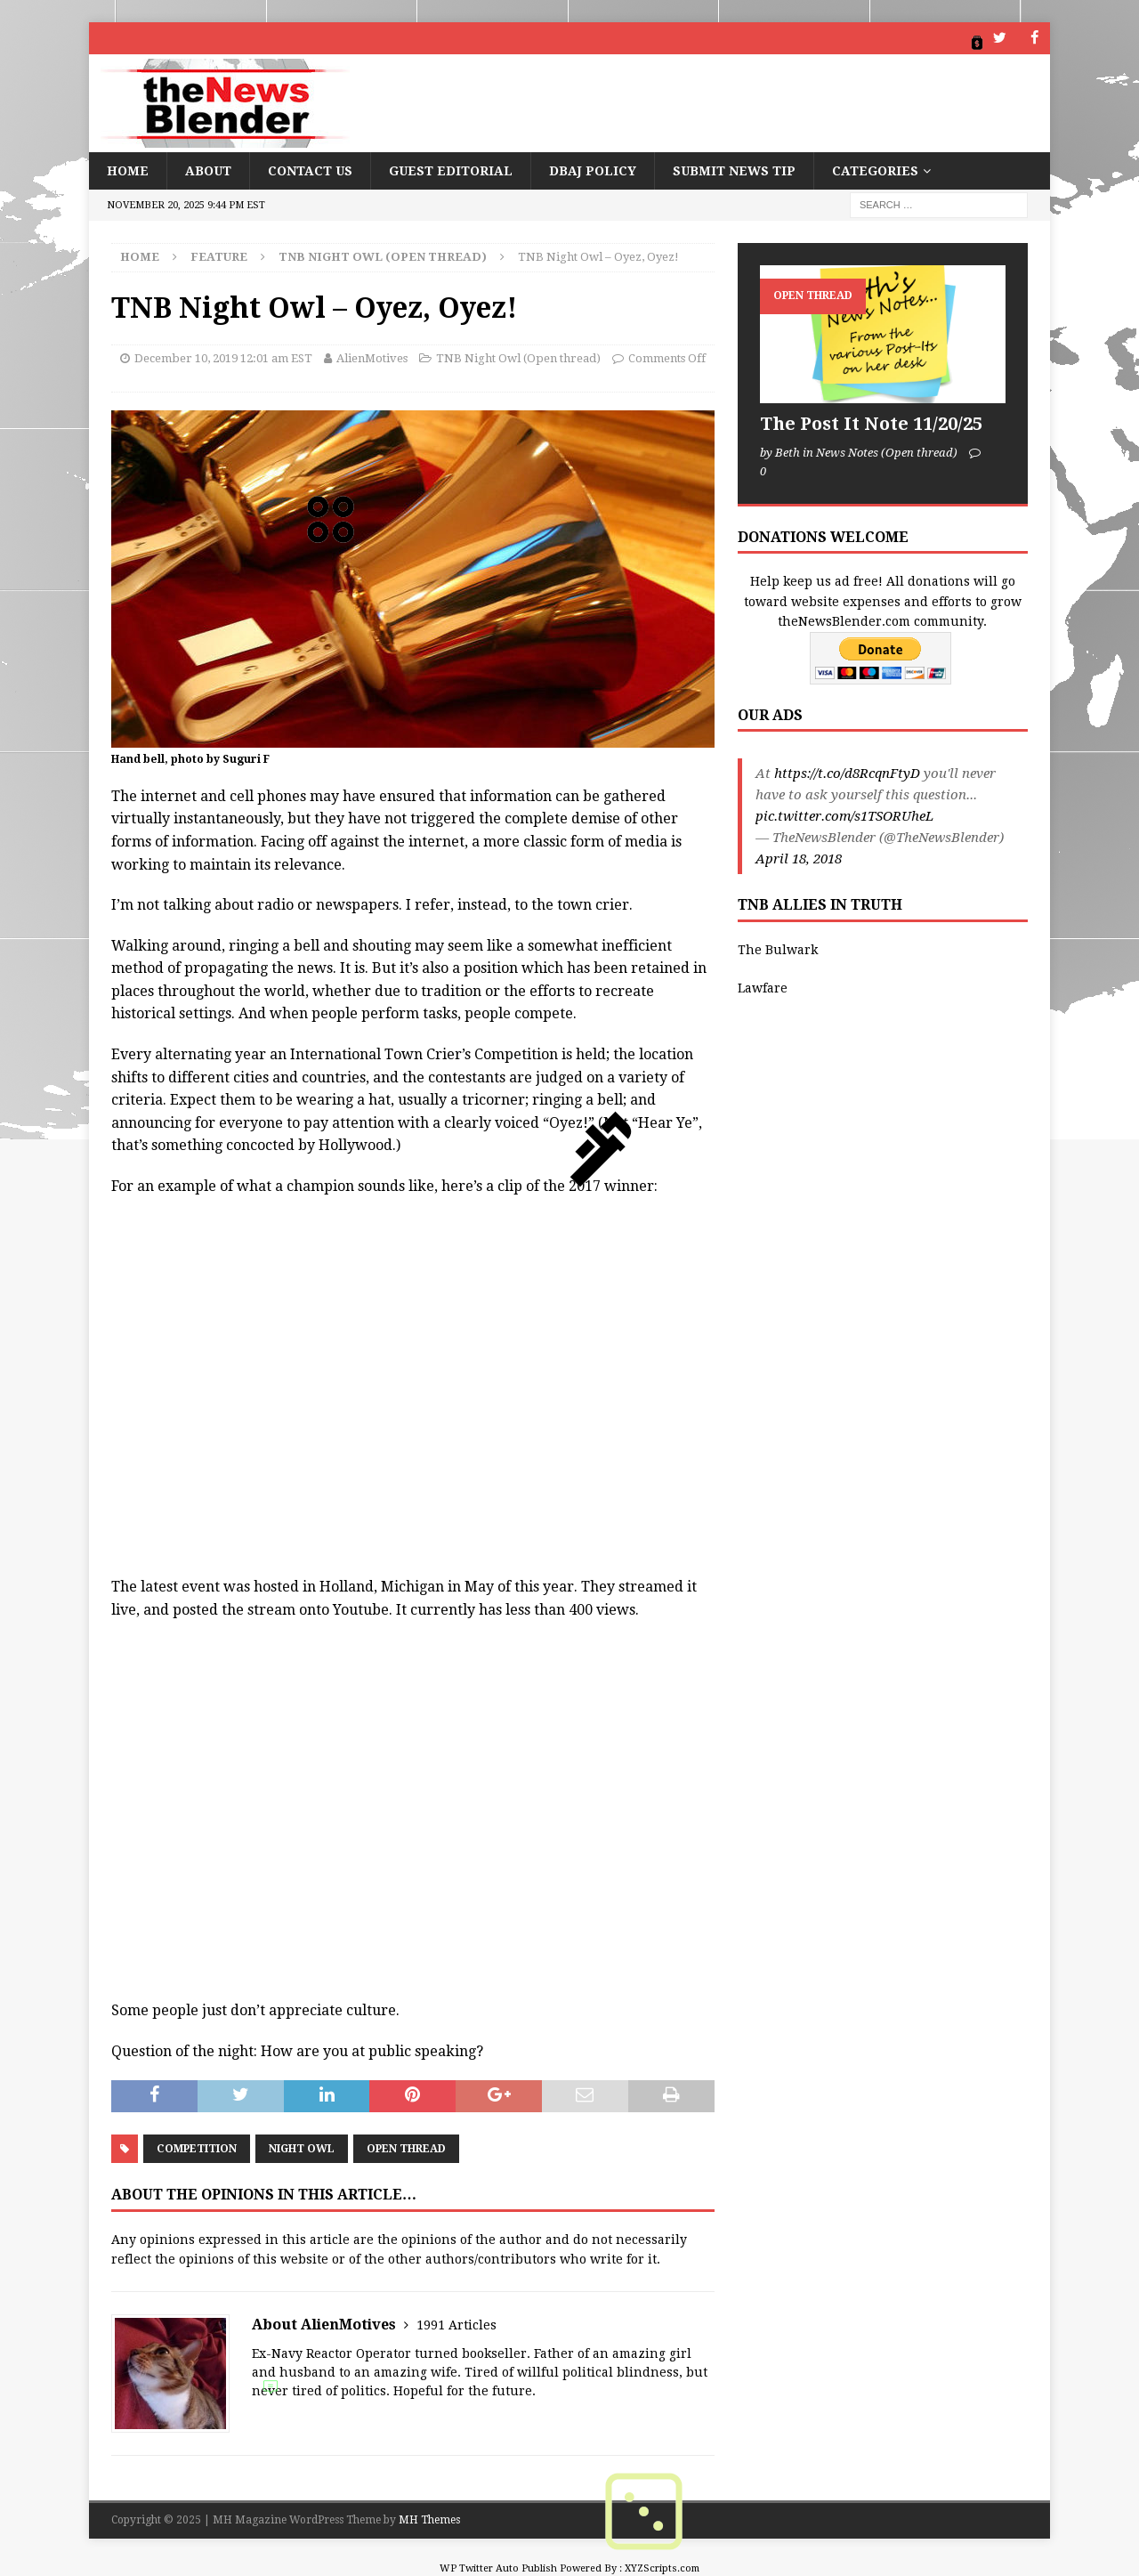  What do you see at coordinates (977, 43) in the screenshot?
I see `leave a tip or donation` at bounding box center [977, 43].